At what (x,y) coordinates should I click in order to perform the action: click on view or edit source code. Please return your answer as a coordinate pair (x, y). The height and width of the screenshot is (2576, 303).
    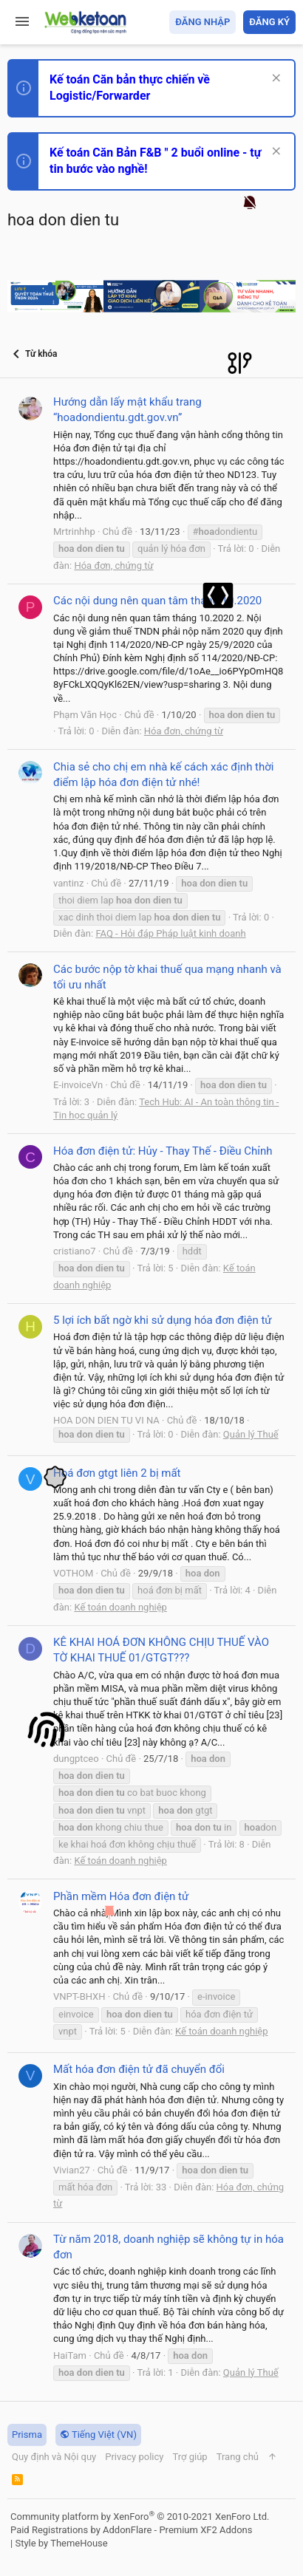
    Looking at the image, I should click on (218, 595).